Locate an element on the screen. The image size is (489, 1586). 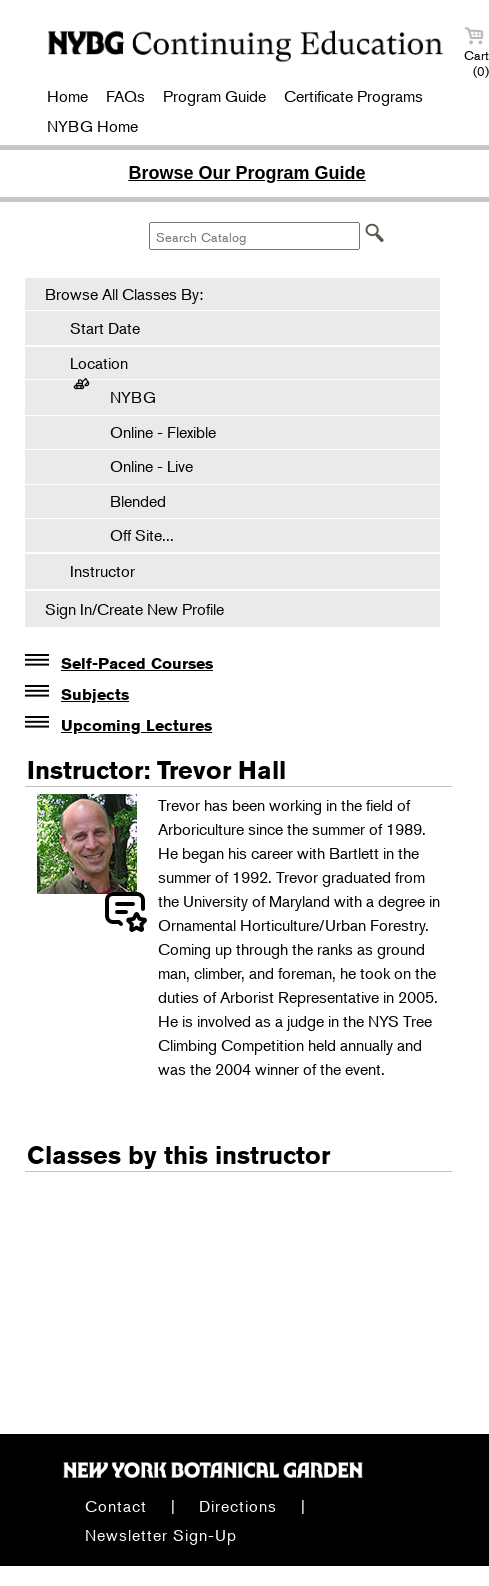
construction or building in progress is located at coordinates (81, 383).